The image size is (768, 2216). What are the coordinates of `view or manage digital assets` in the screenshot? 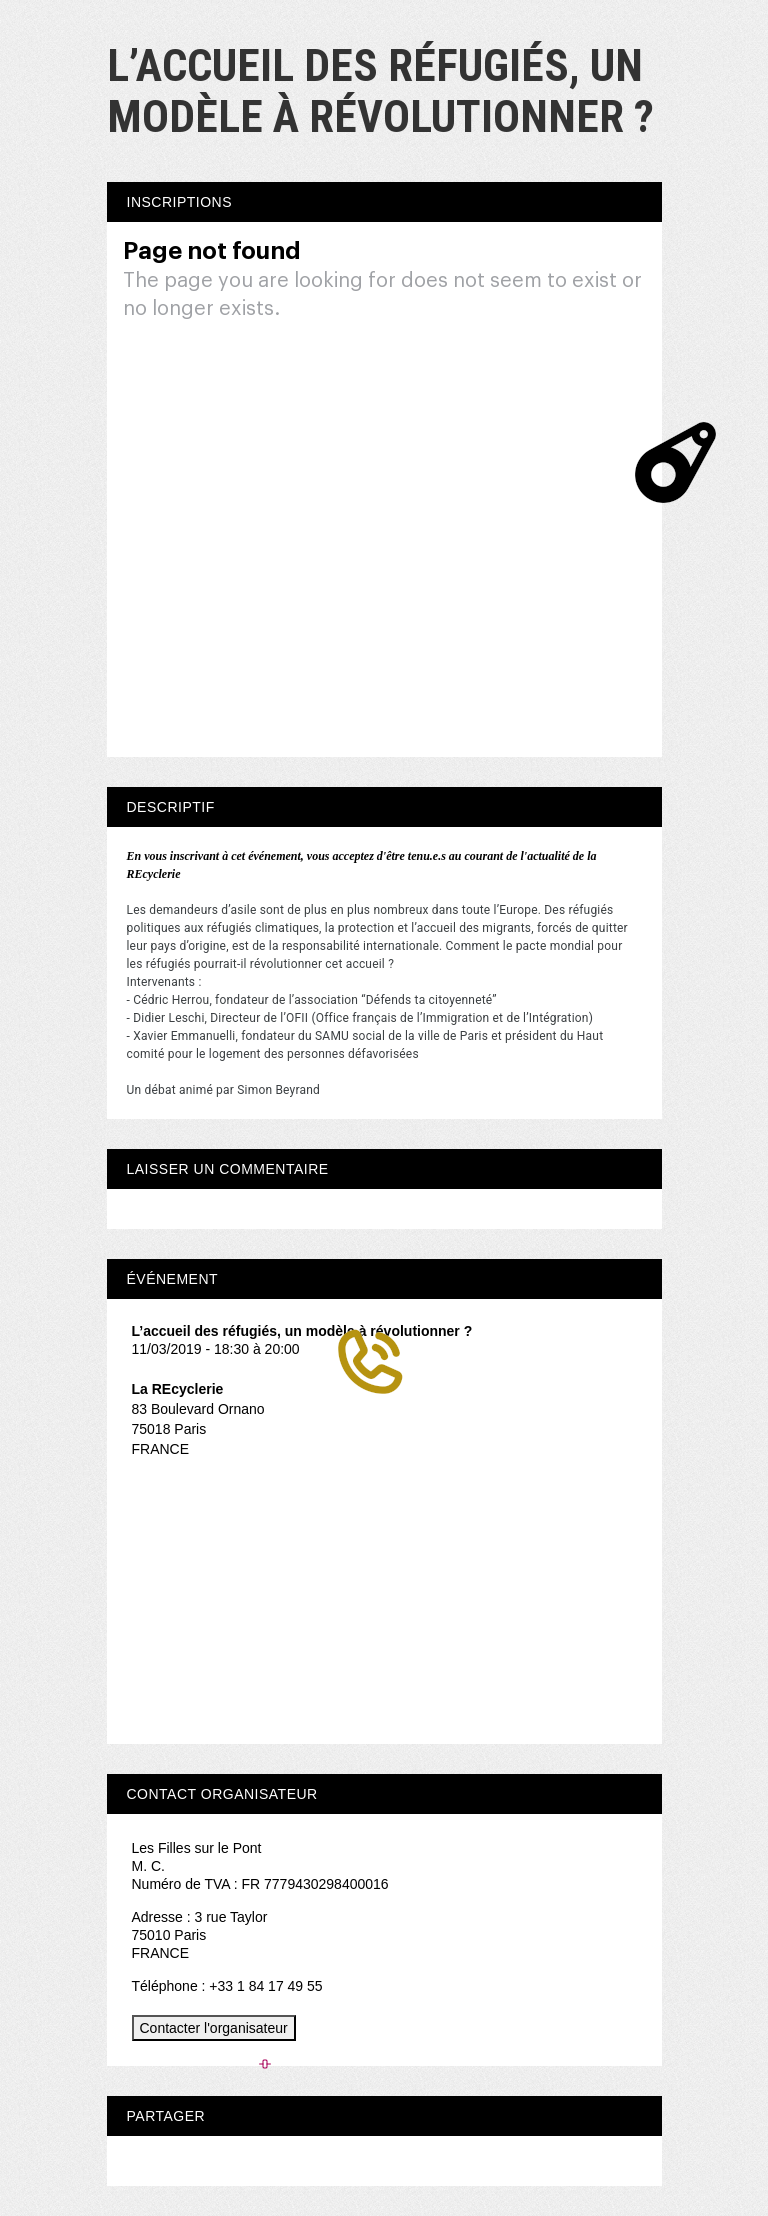 It's located at (675, 462).